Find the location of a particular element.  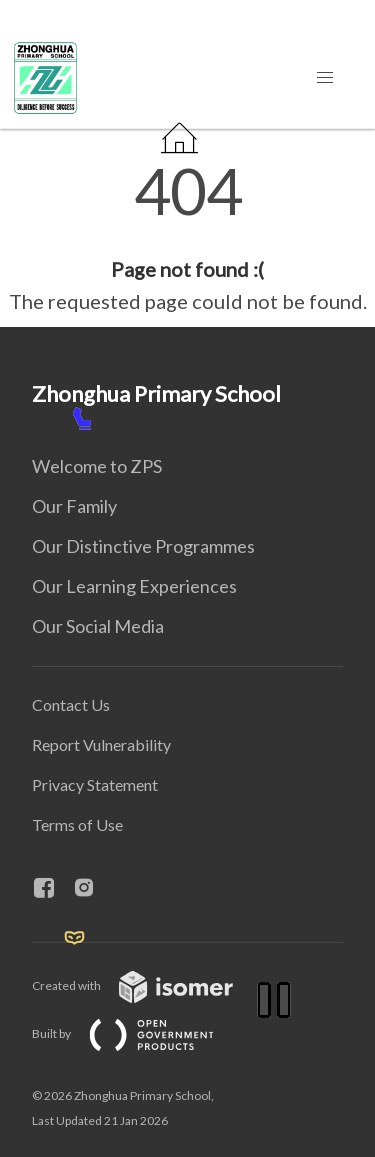

enable incognito or private browsing mode is located at coordinates (74, 937).